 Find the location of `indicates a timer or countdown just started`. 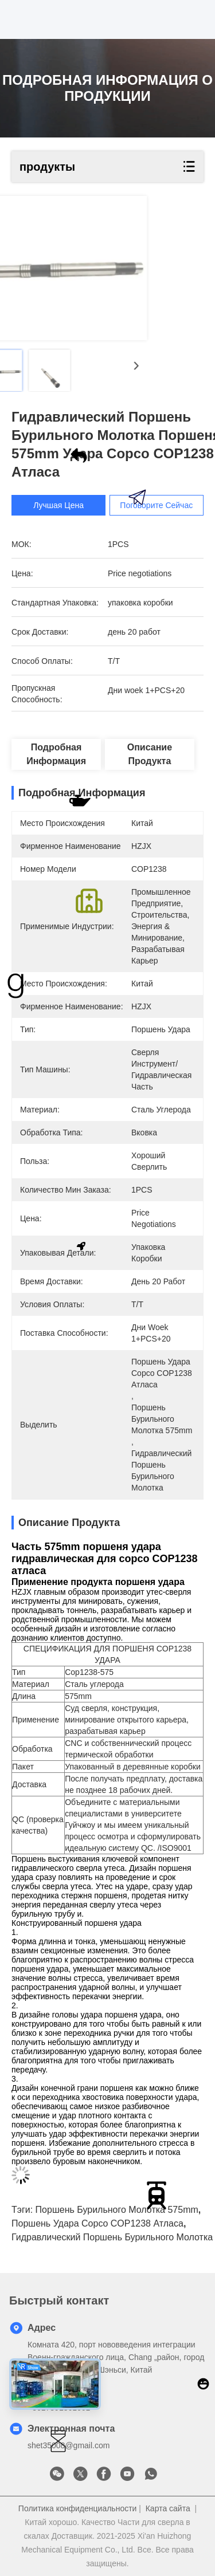

indicates a timer or countdown just started is located at coordinates (58, 2441).